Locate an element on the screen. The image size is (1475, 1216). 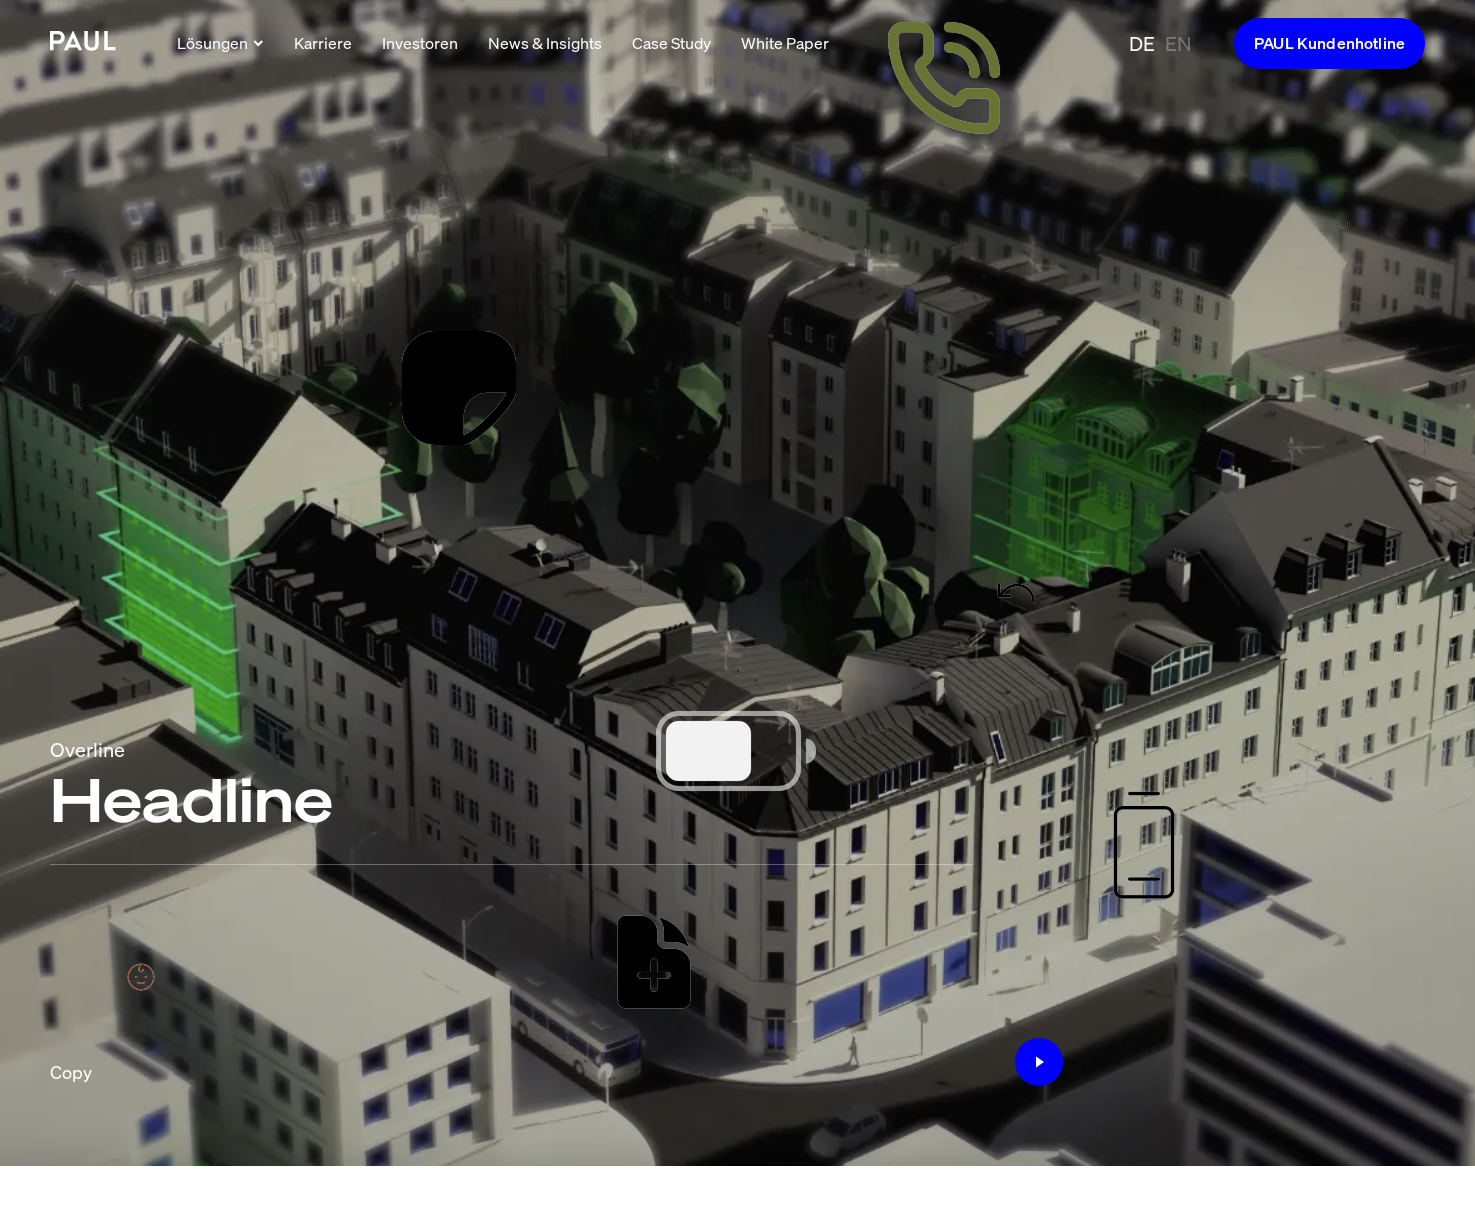
add a sticker to your message is located at coordinates (459, 388).